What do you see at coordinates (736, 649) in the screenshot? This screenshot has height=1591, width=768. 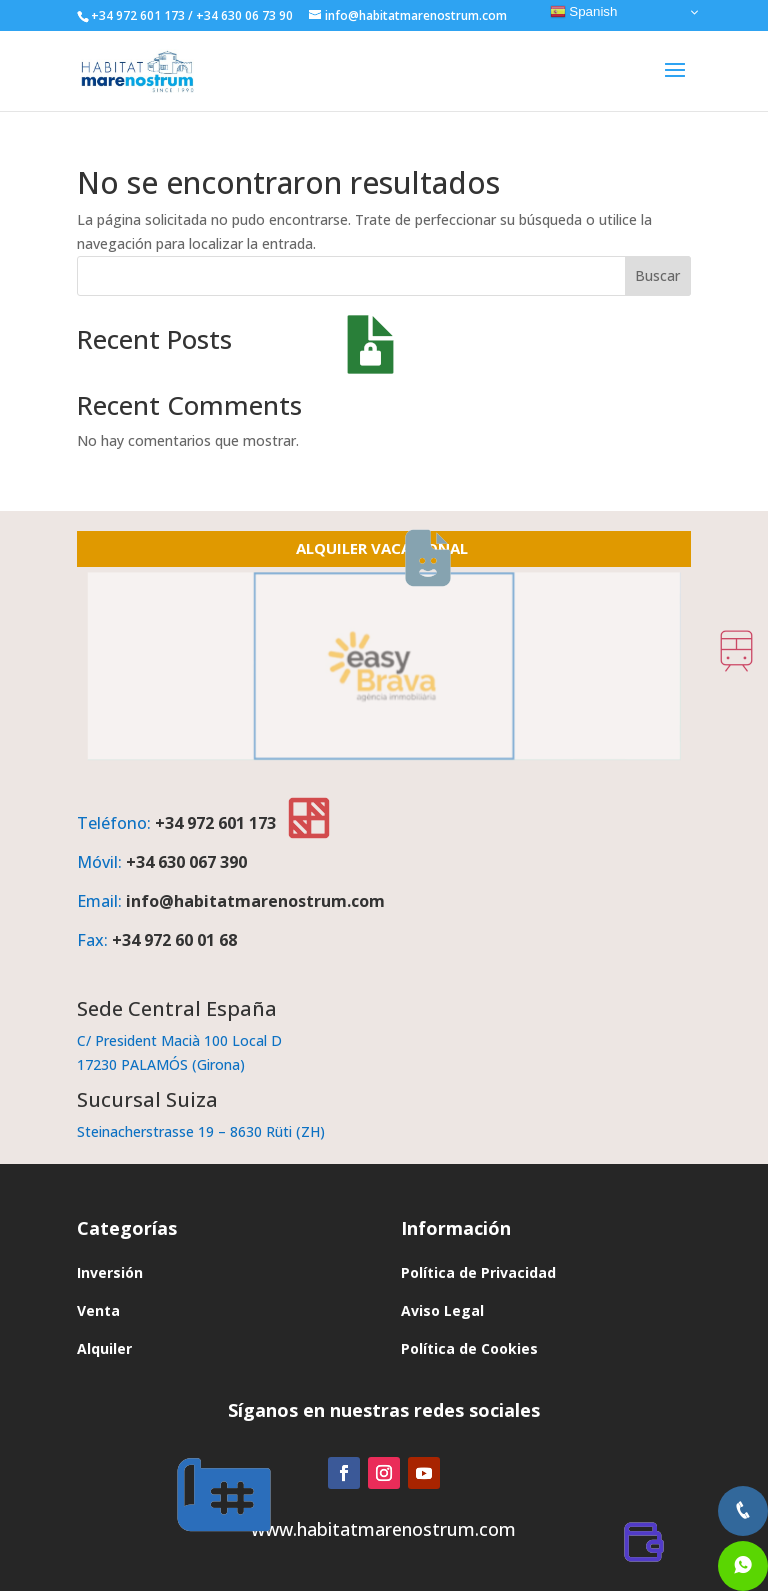 I see `view train schedules or transit options` at bounding box center [736, 649].